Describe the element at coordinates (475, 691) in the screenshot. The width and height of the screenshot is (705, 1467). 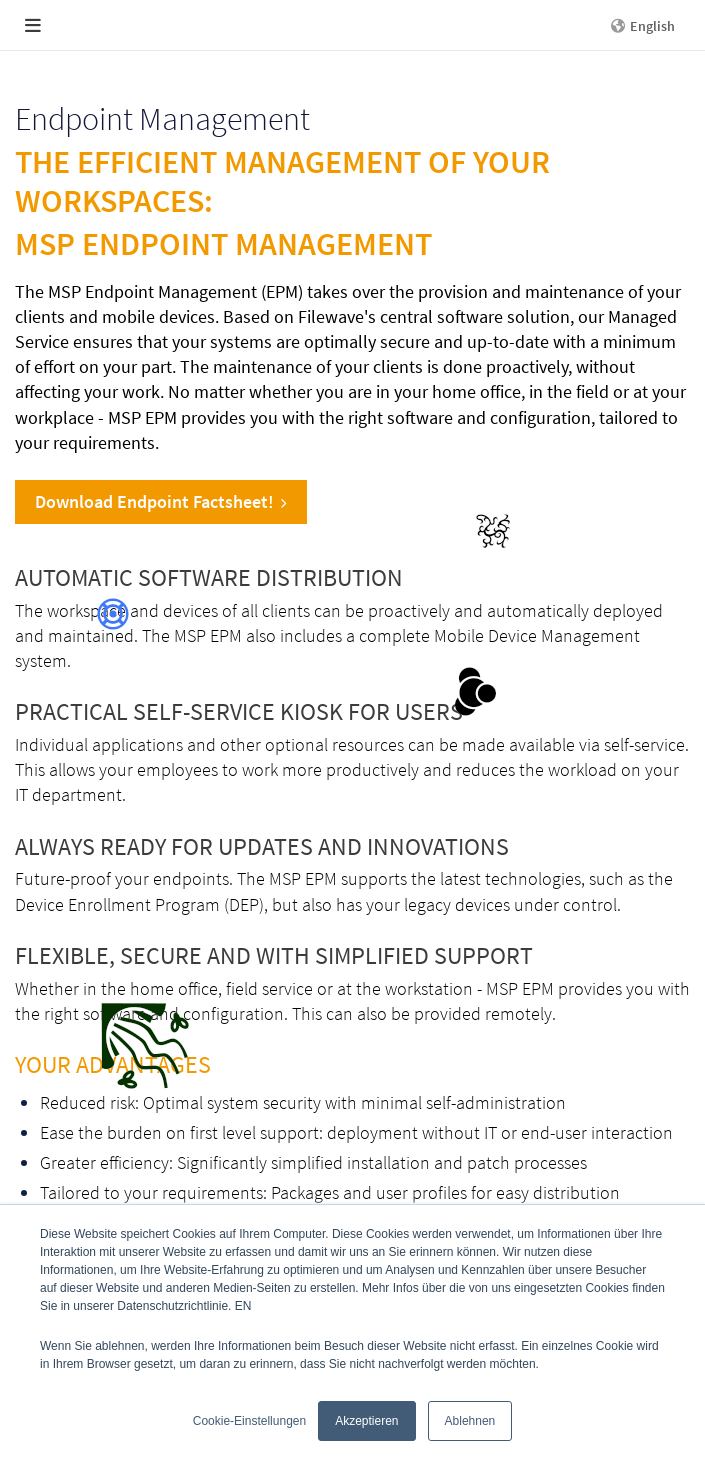
I see `view molecular or chemical information` at that location.